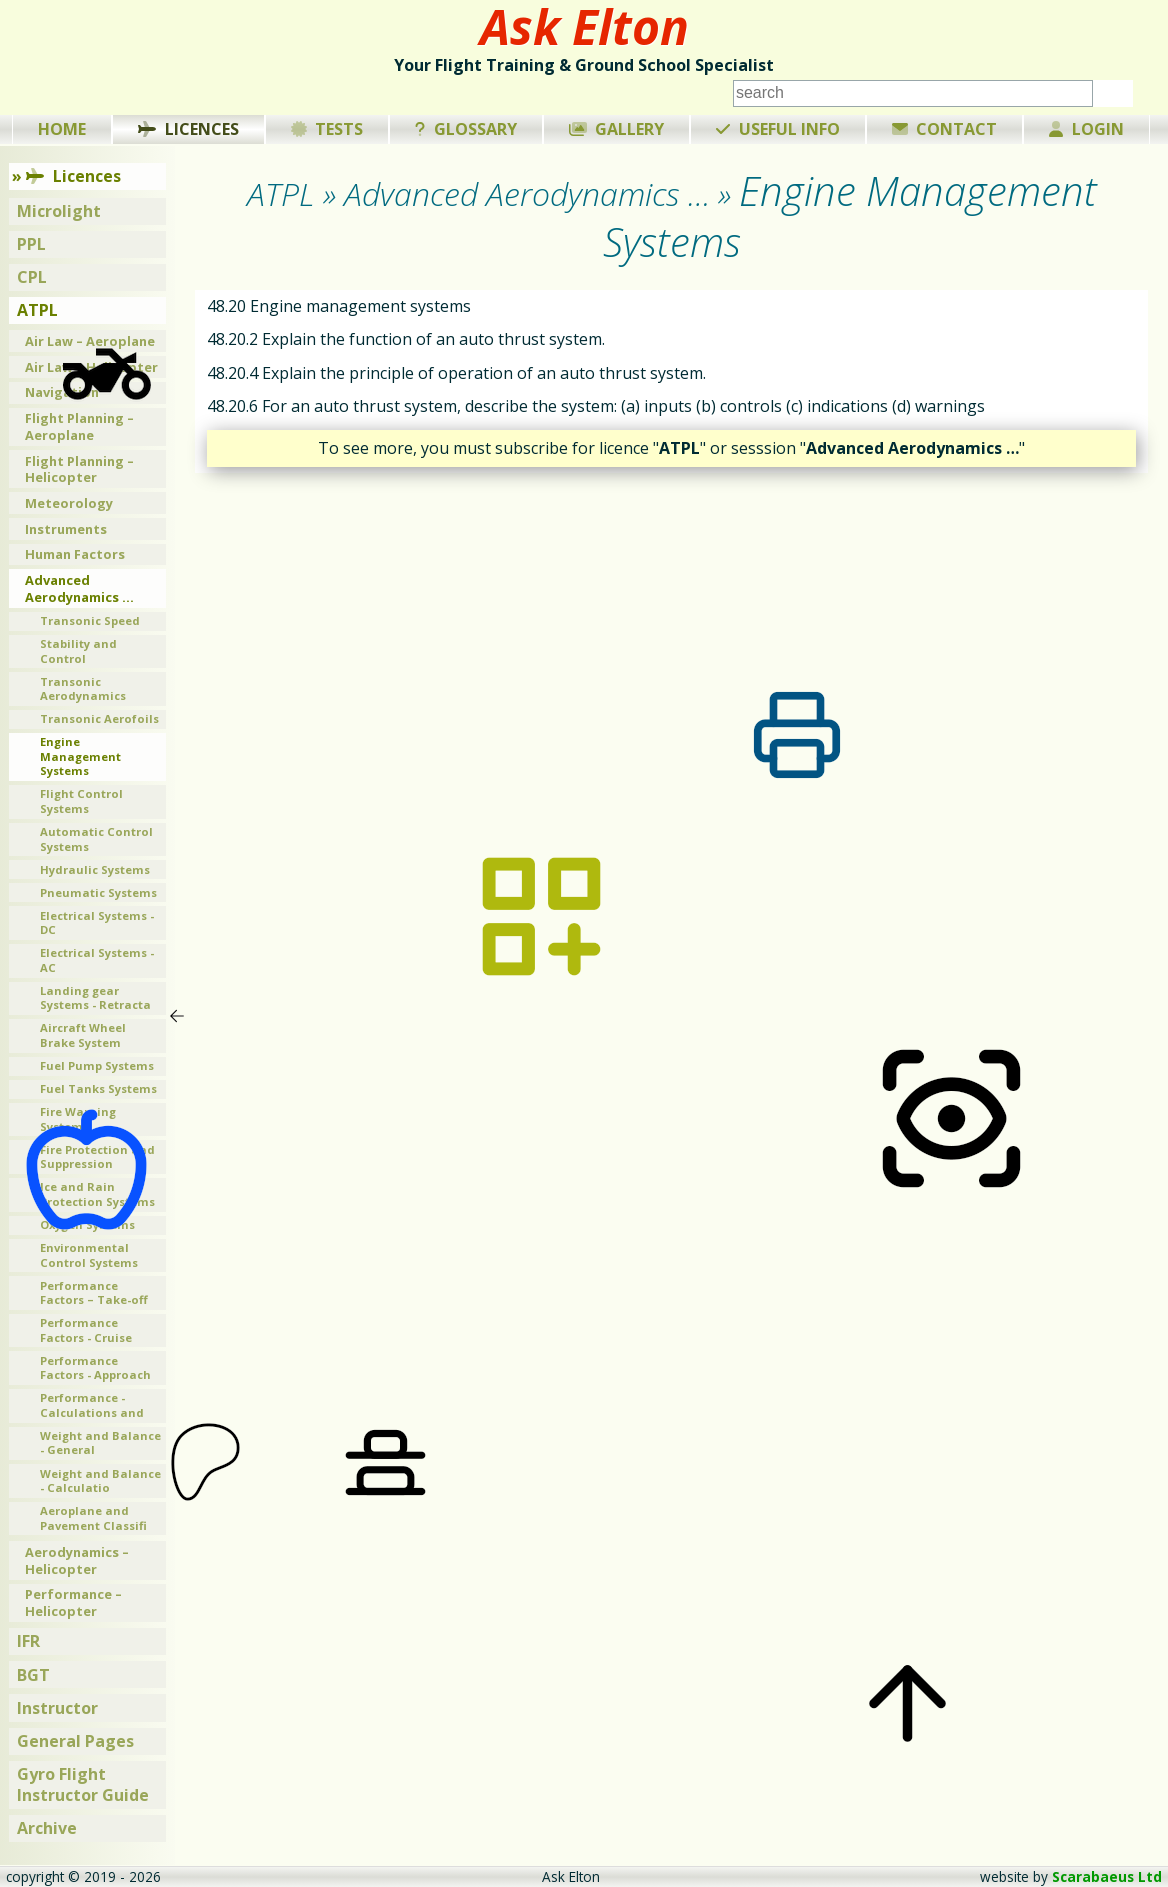 The image size is (1168, 1887). Describe the element at coordinates (385, 1462) in the screenshot. I see `align elements to the bottom with equal vertical spacing` at that location.